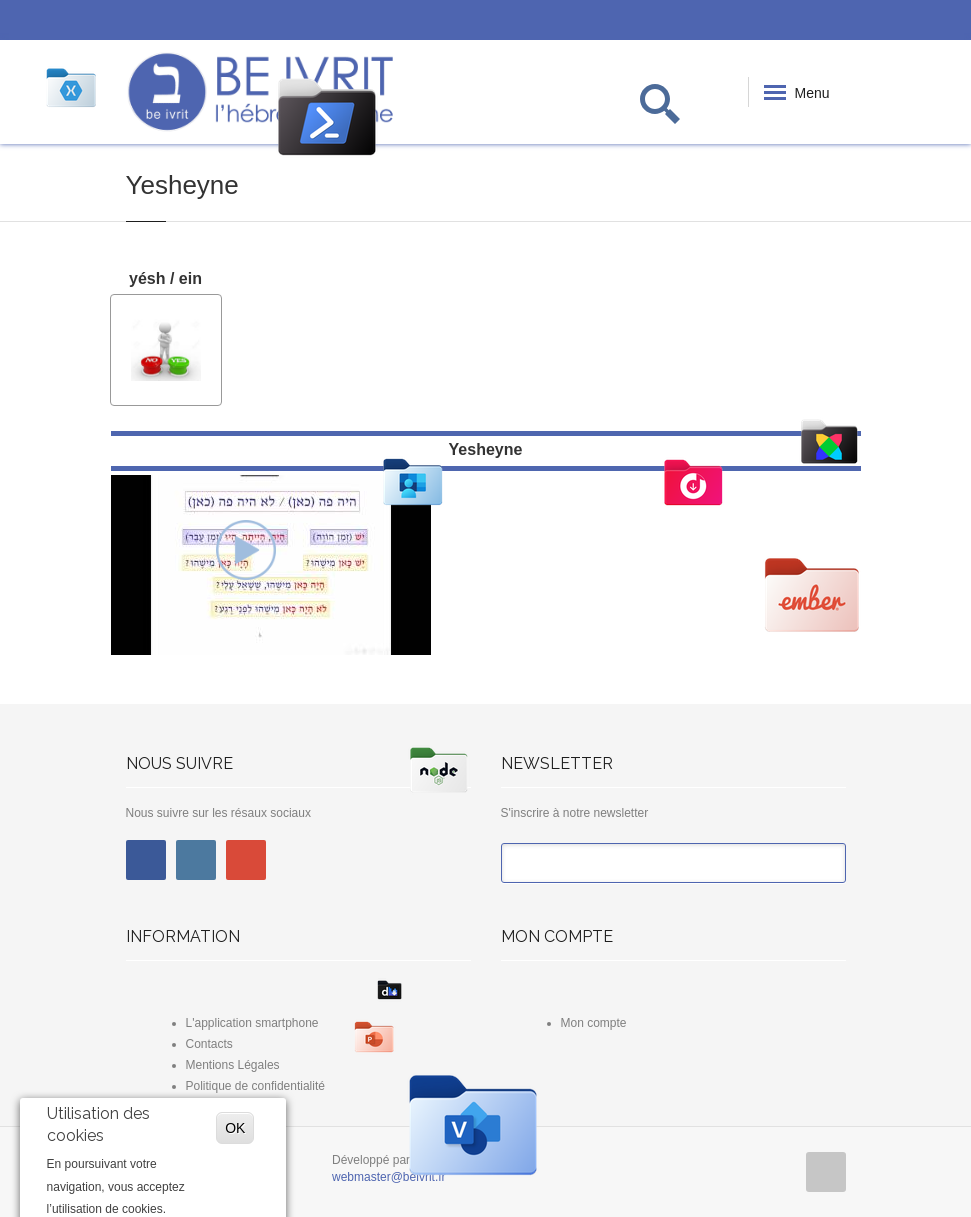 The height and width of the screenshot is (1217, 971). Describe the element at coordinates (374, 1038) in the screenshot. I see `open folder containing PowerPoint files` at that location.